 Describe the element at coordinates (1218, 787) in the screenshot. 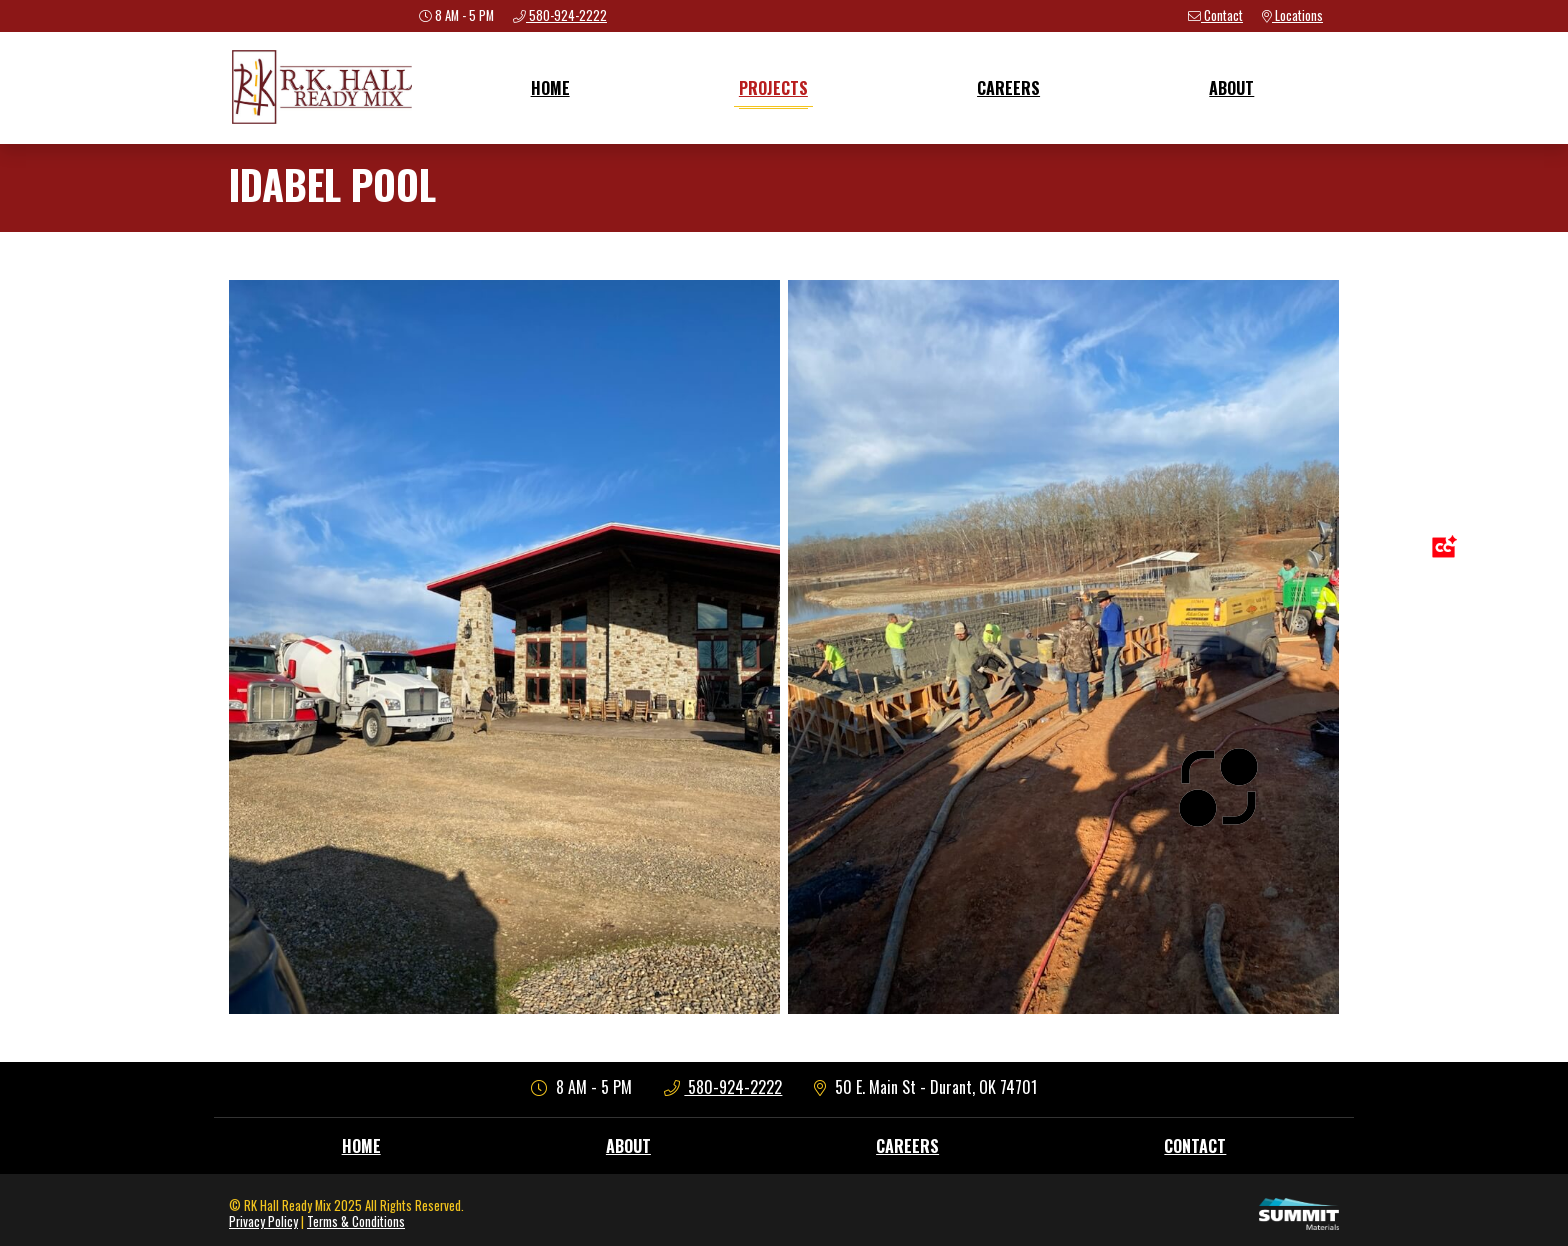

I see `exchange or swap between two items` at that location.